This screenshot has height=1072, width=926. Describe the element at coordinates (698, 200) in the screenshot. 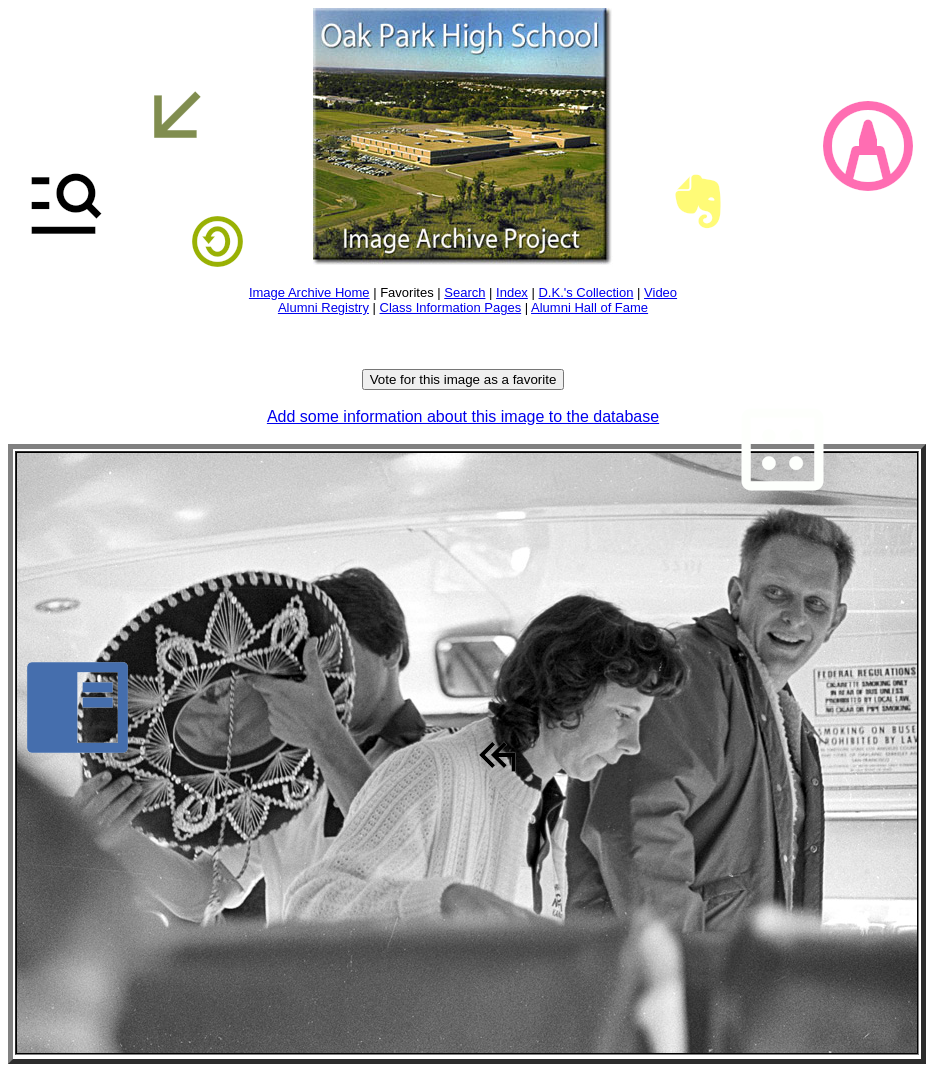

I see `open Evernote app` at that location.